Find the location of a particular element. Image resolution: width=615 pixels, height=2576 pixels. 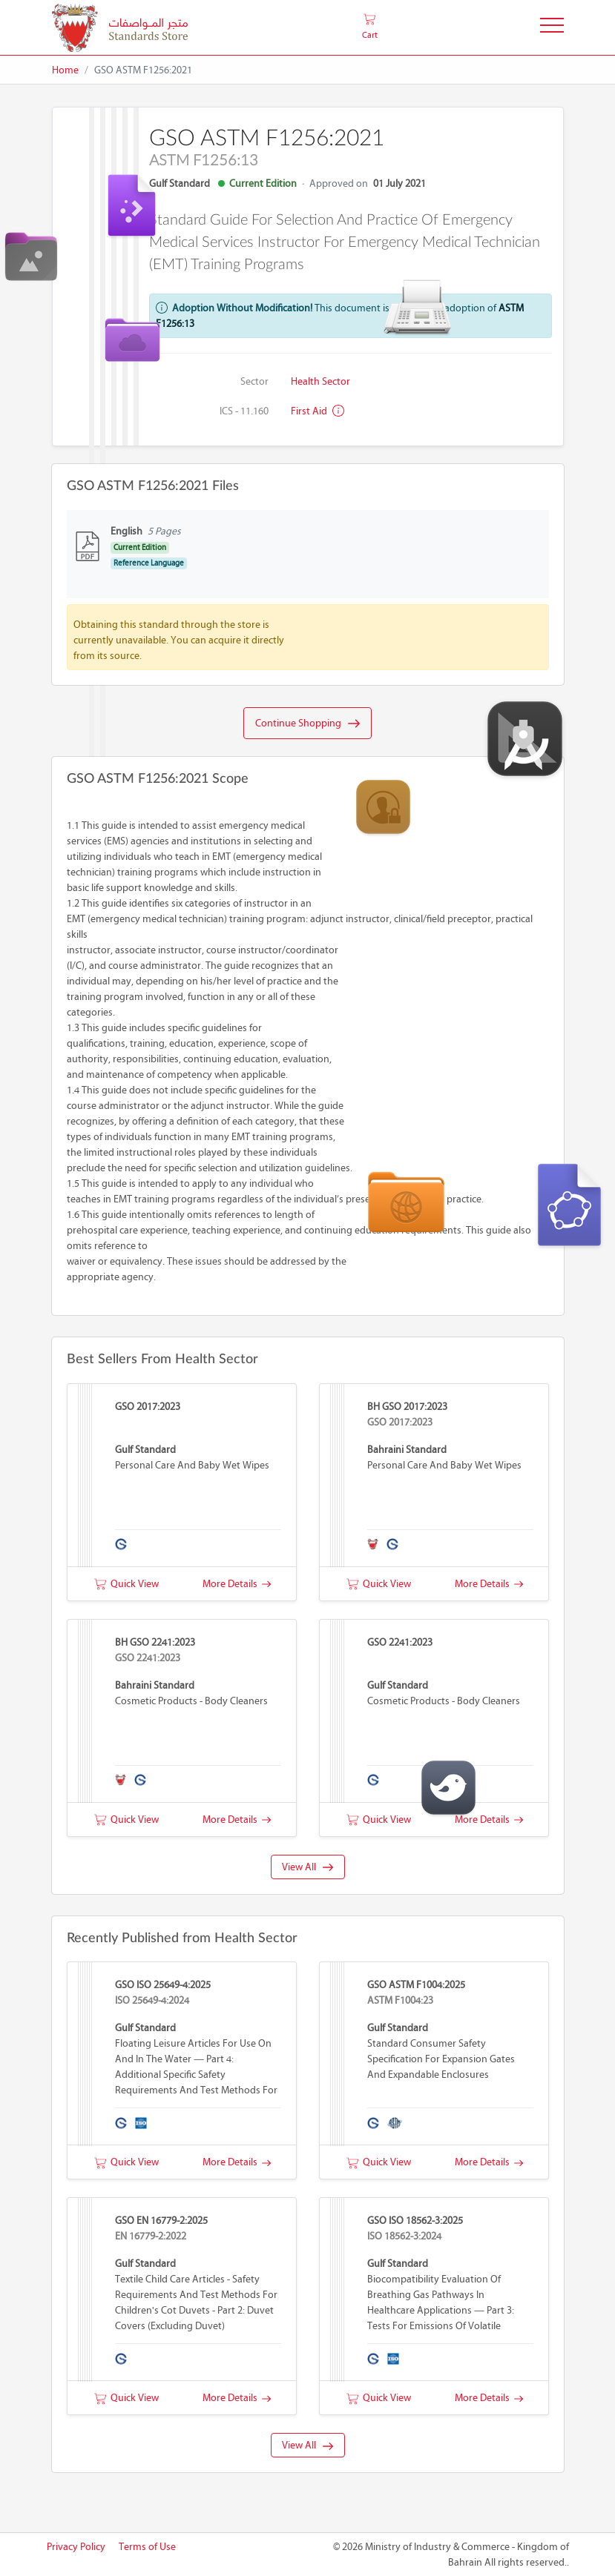

open folder containing html or web files is located at coordinates (406, 1202).